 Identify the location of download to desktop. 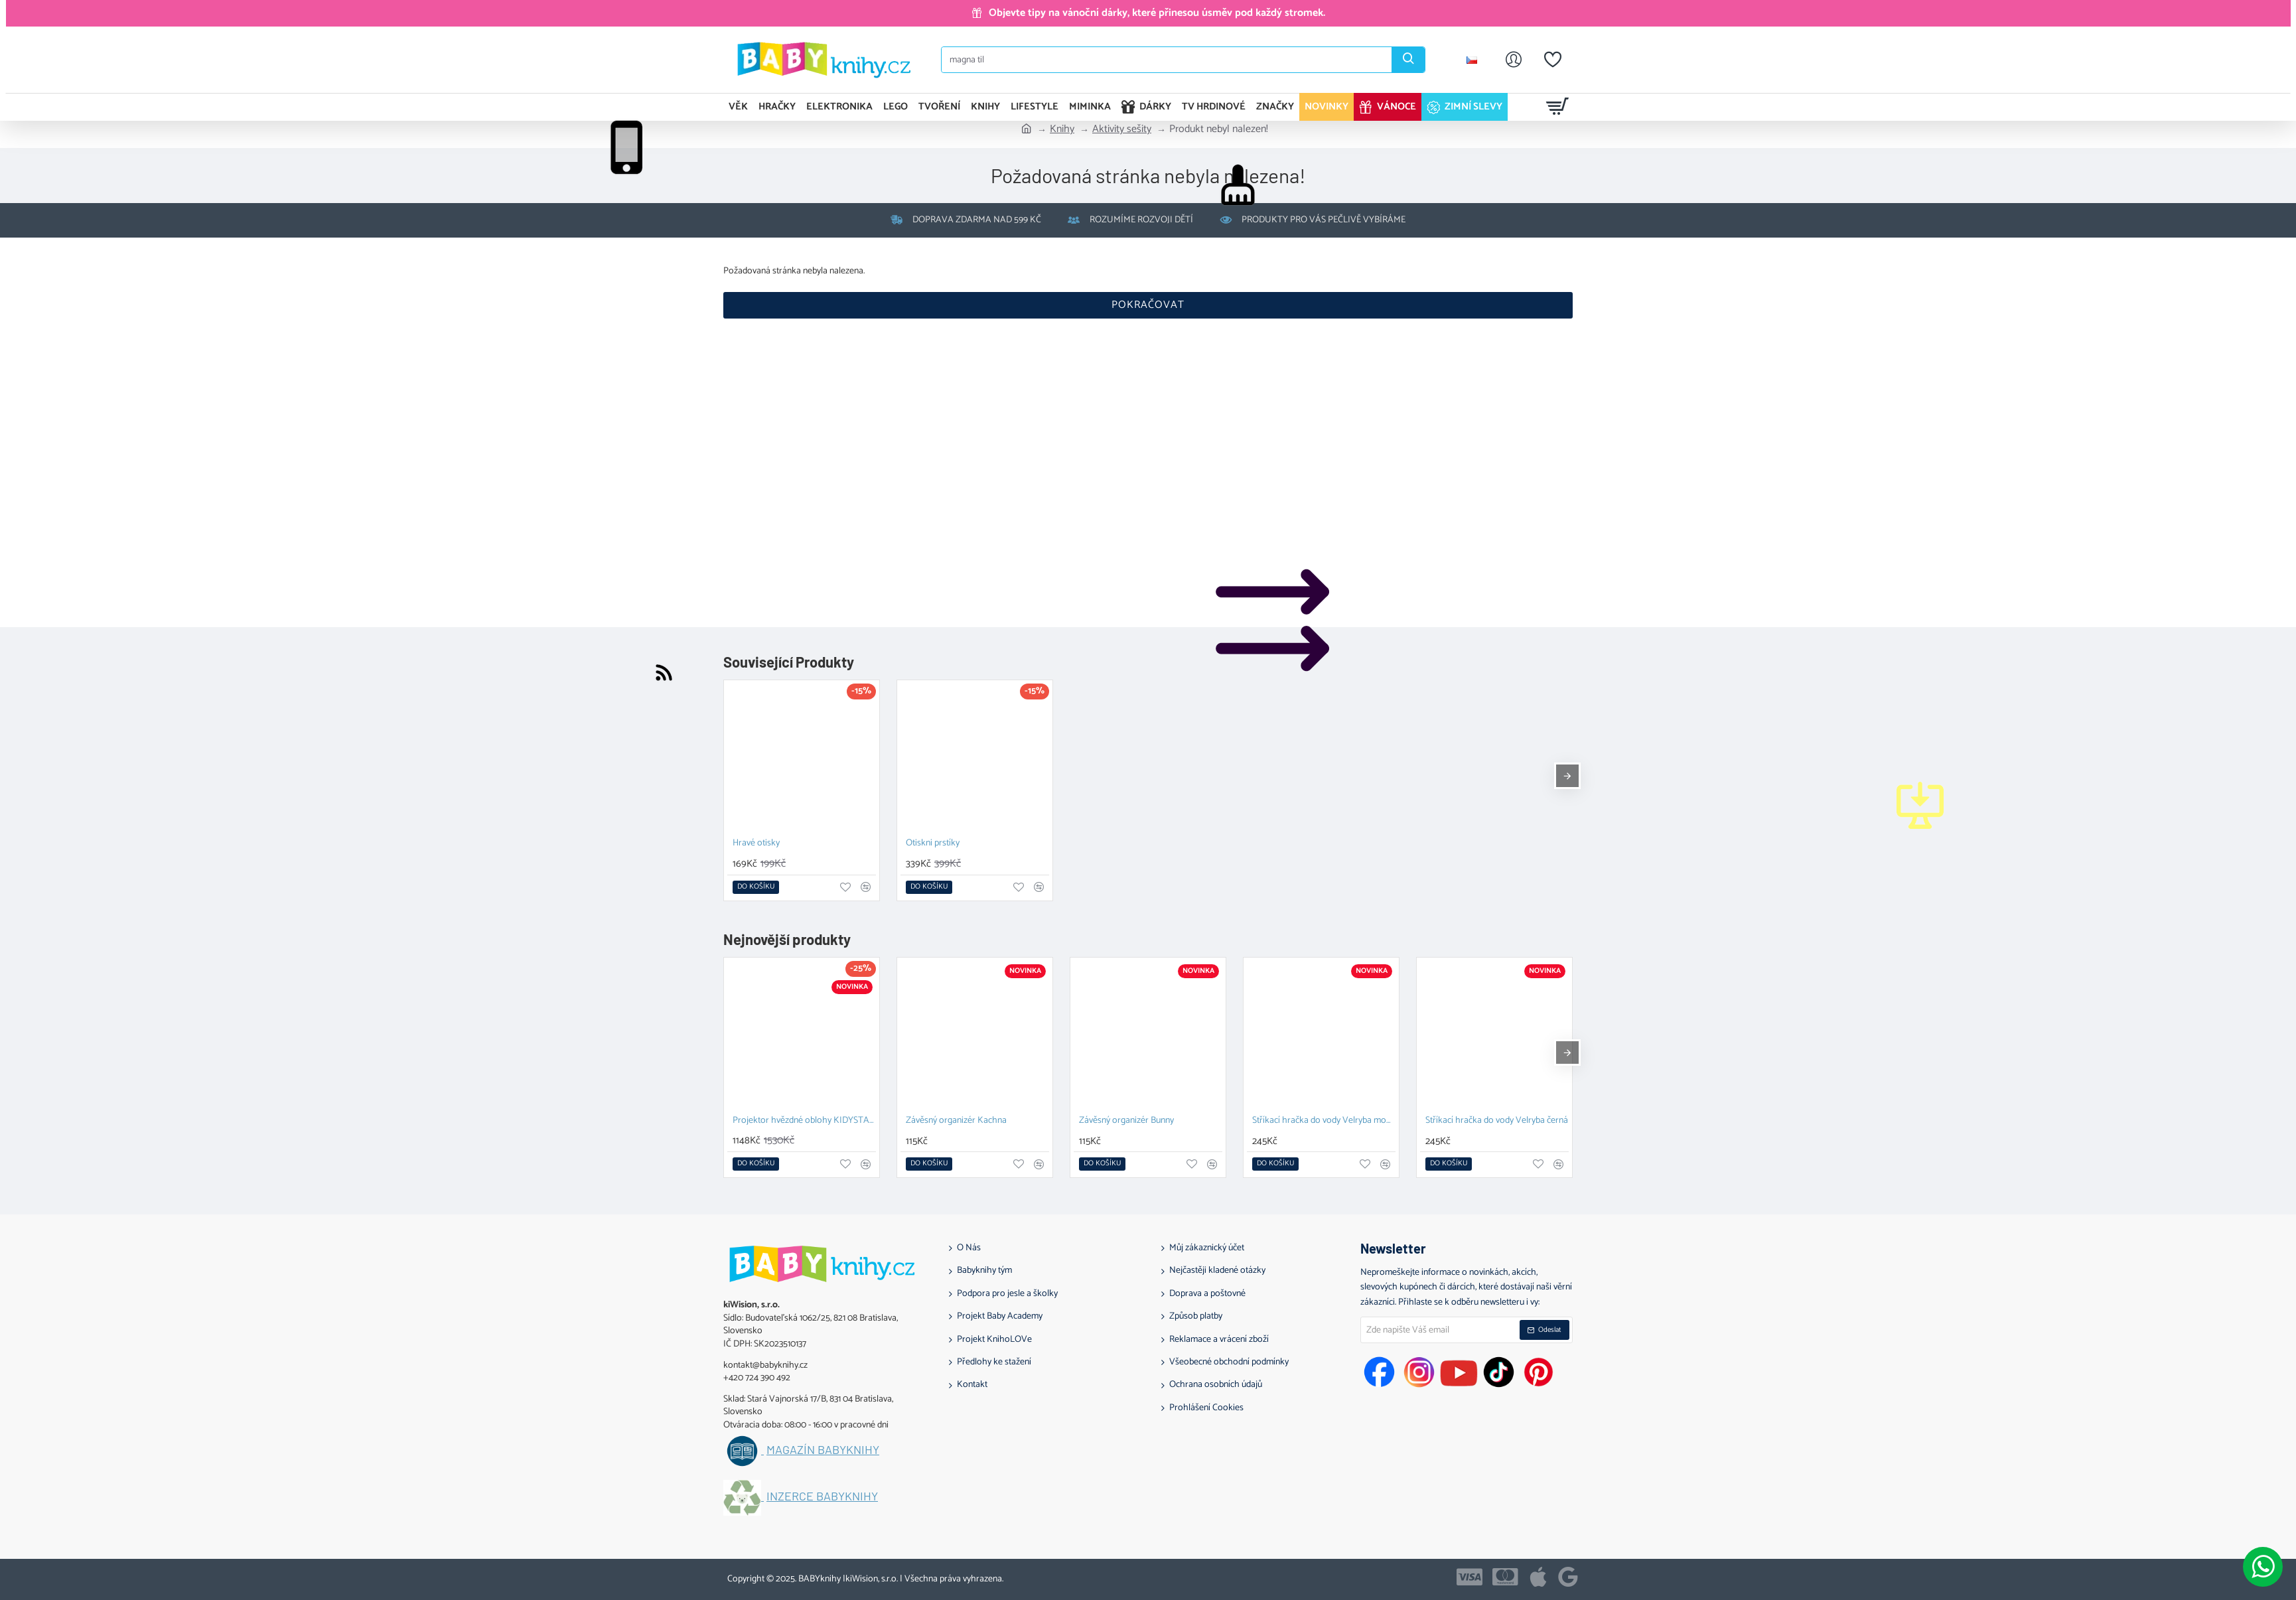
(1920, 805).